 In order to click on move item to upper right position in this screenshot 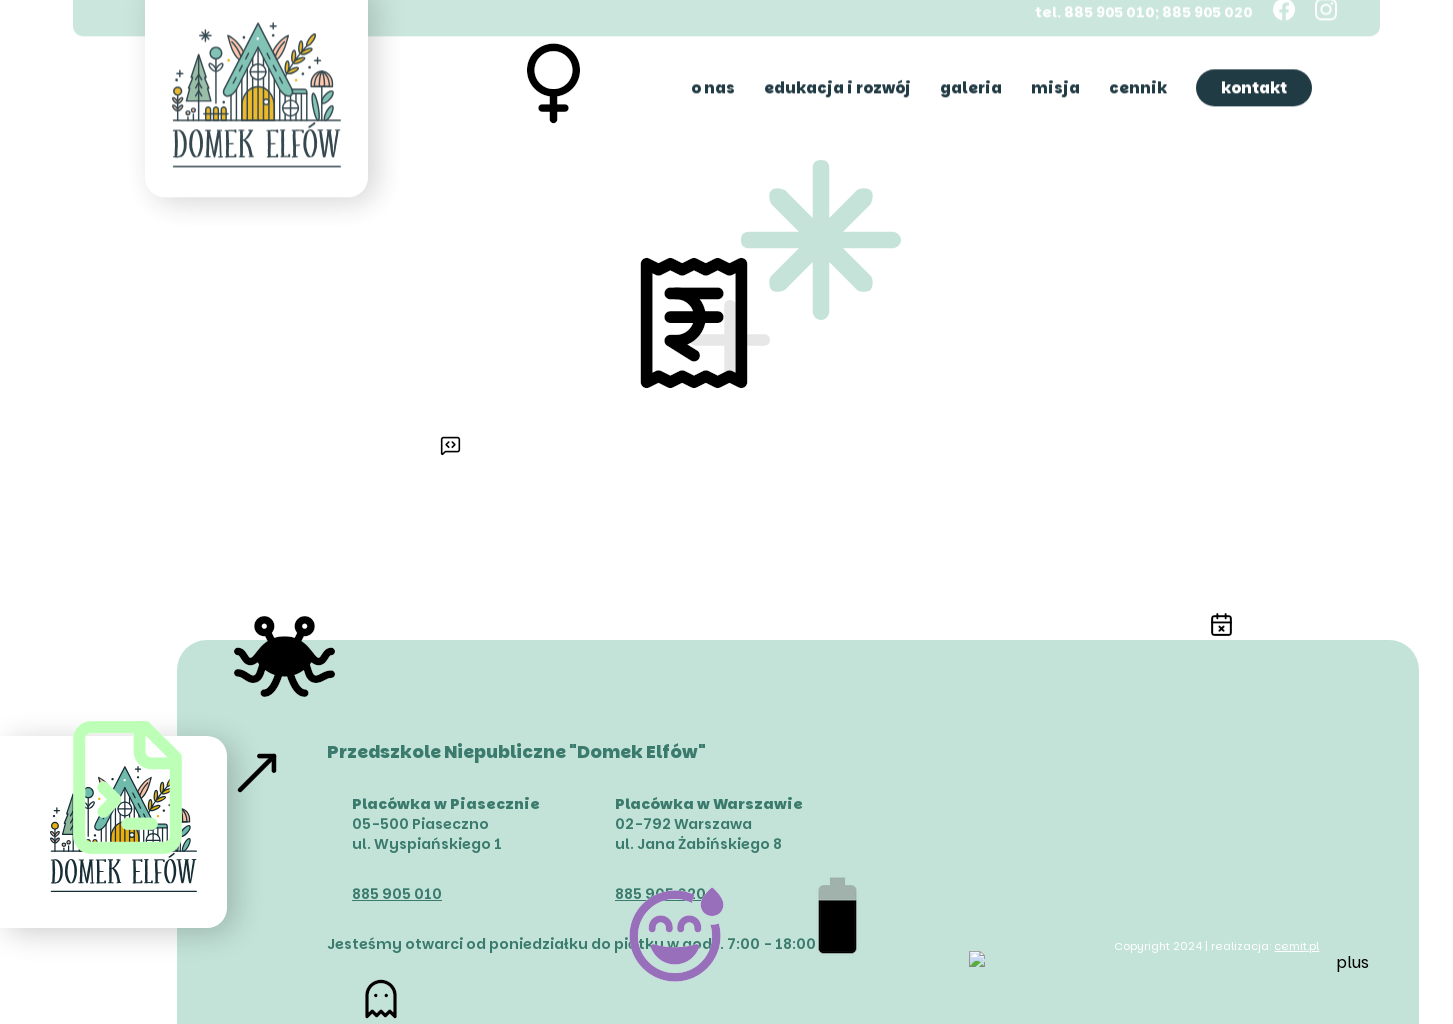, I will do `click(257, 773)`.